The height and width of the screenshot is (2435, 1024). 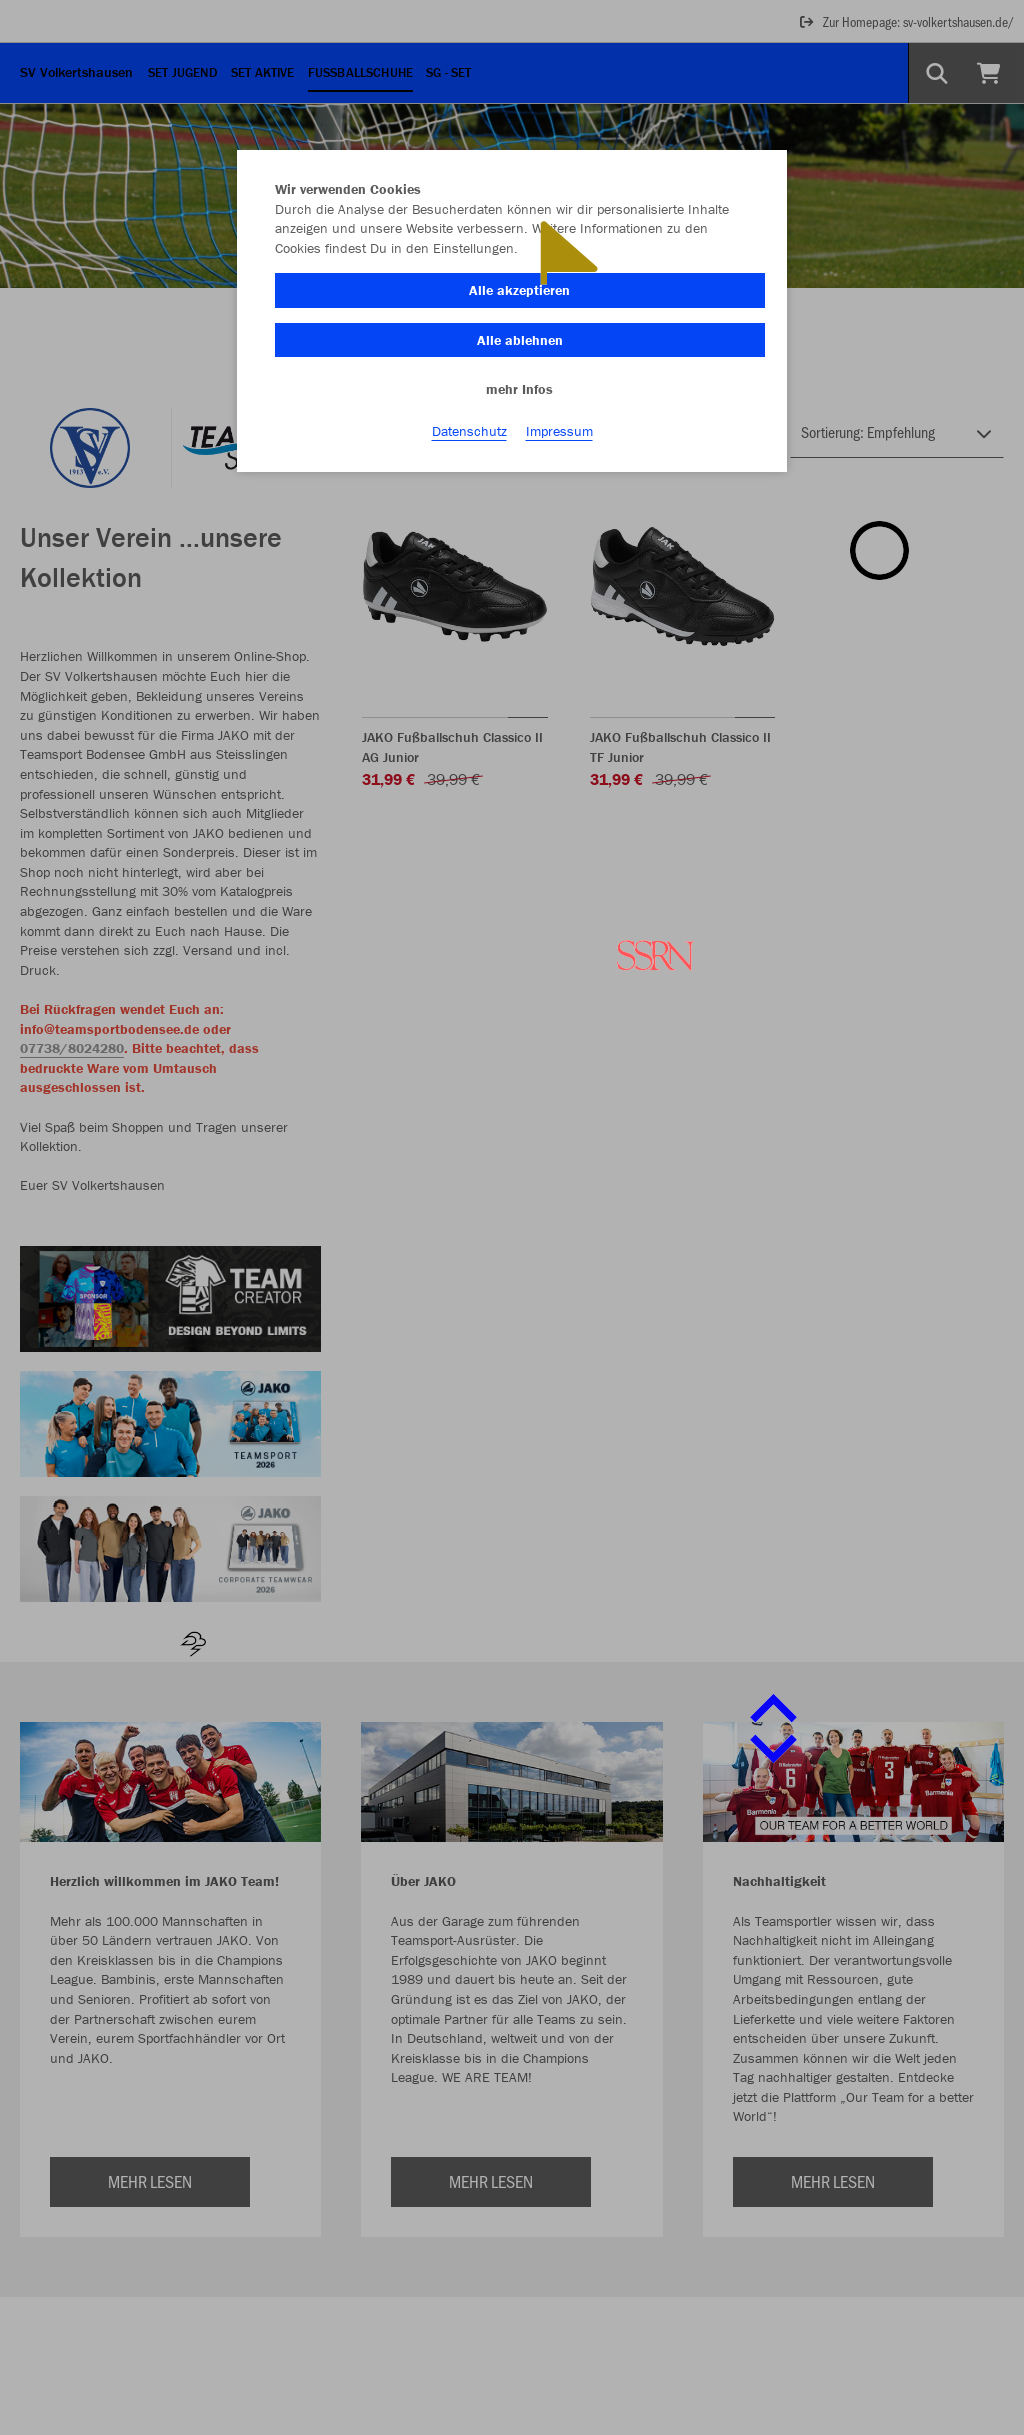 What do you see at coordinates (655, 955) in the screenshot?
I see `visit SSRN academic research repository` at bounding box center [655, 955].